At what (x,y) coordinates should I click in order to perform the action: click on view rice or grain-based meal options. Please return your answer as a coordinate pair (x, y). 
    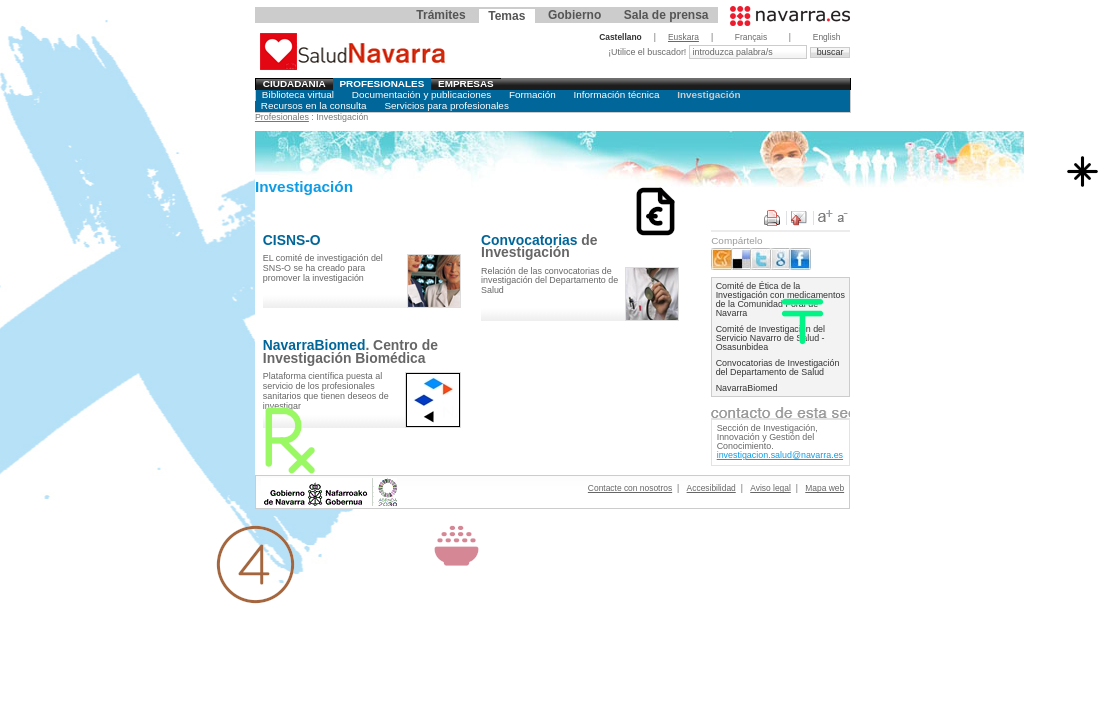
    Looking at the image, I should click on (456, 546).